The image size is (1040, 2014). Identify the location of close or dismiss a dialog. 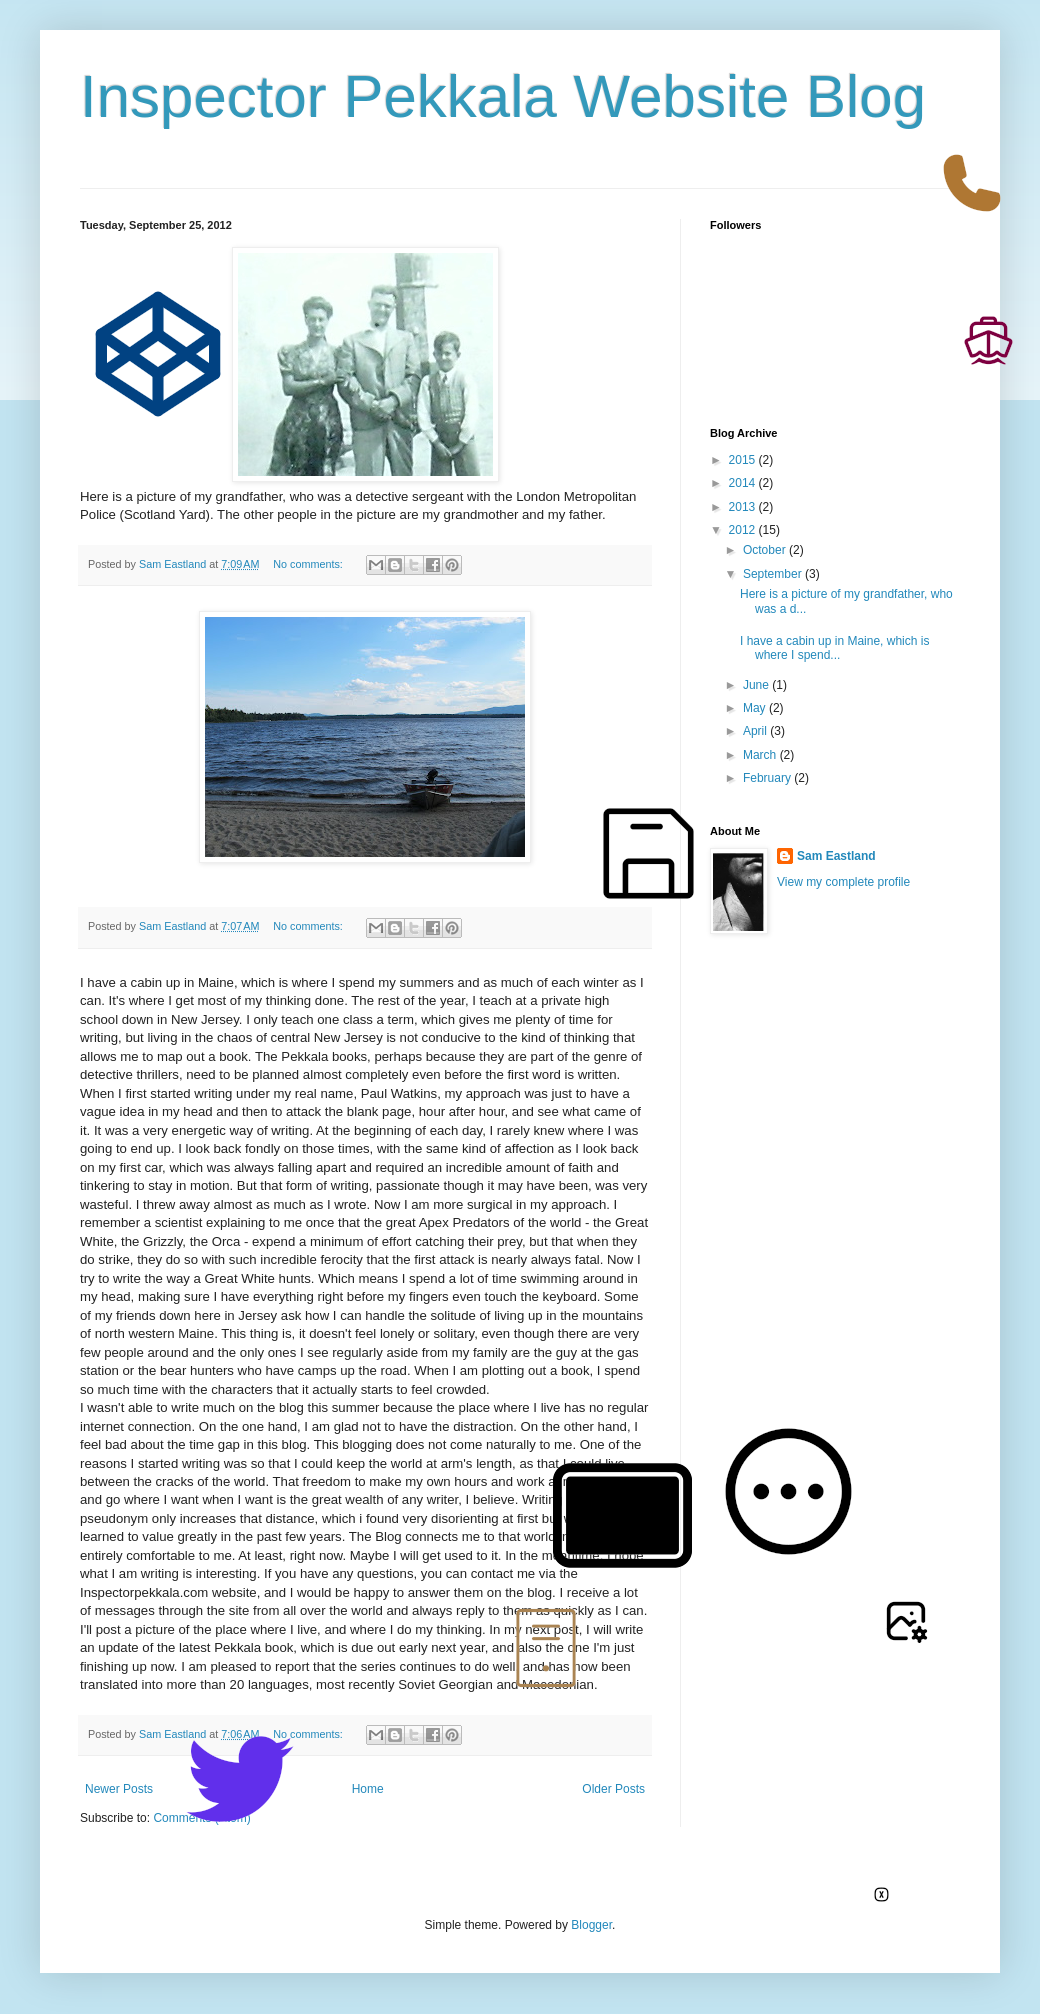
(881, 1894).